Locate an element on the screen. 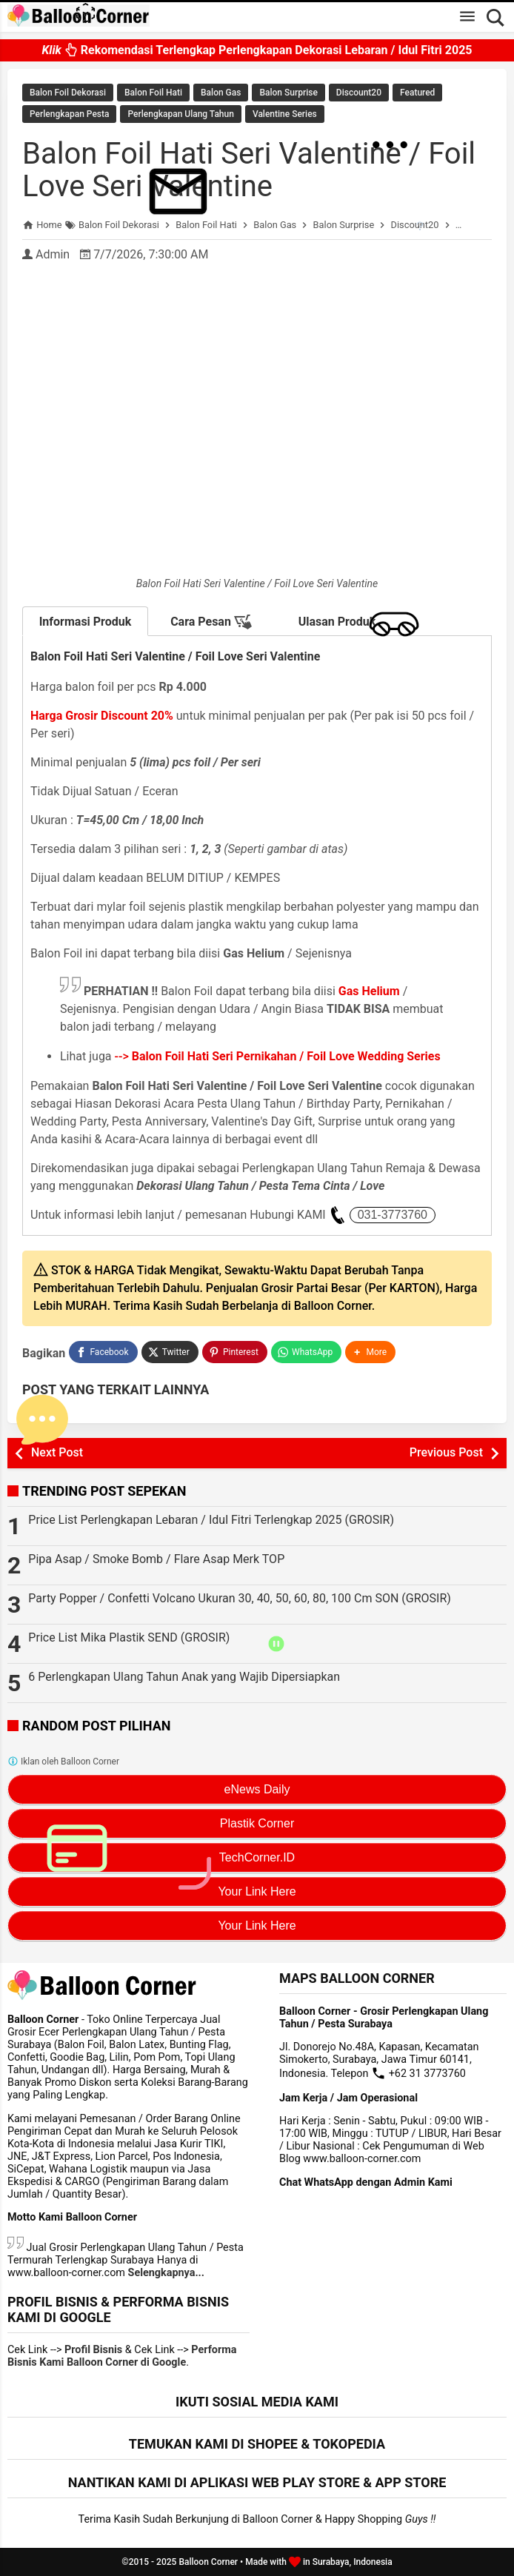 The height and width of the screenshot is (2576, 514). view more options is located at coordinates (390, 144).